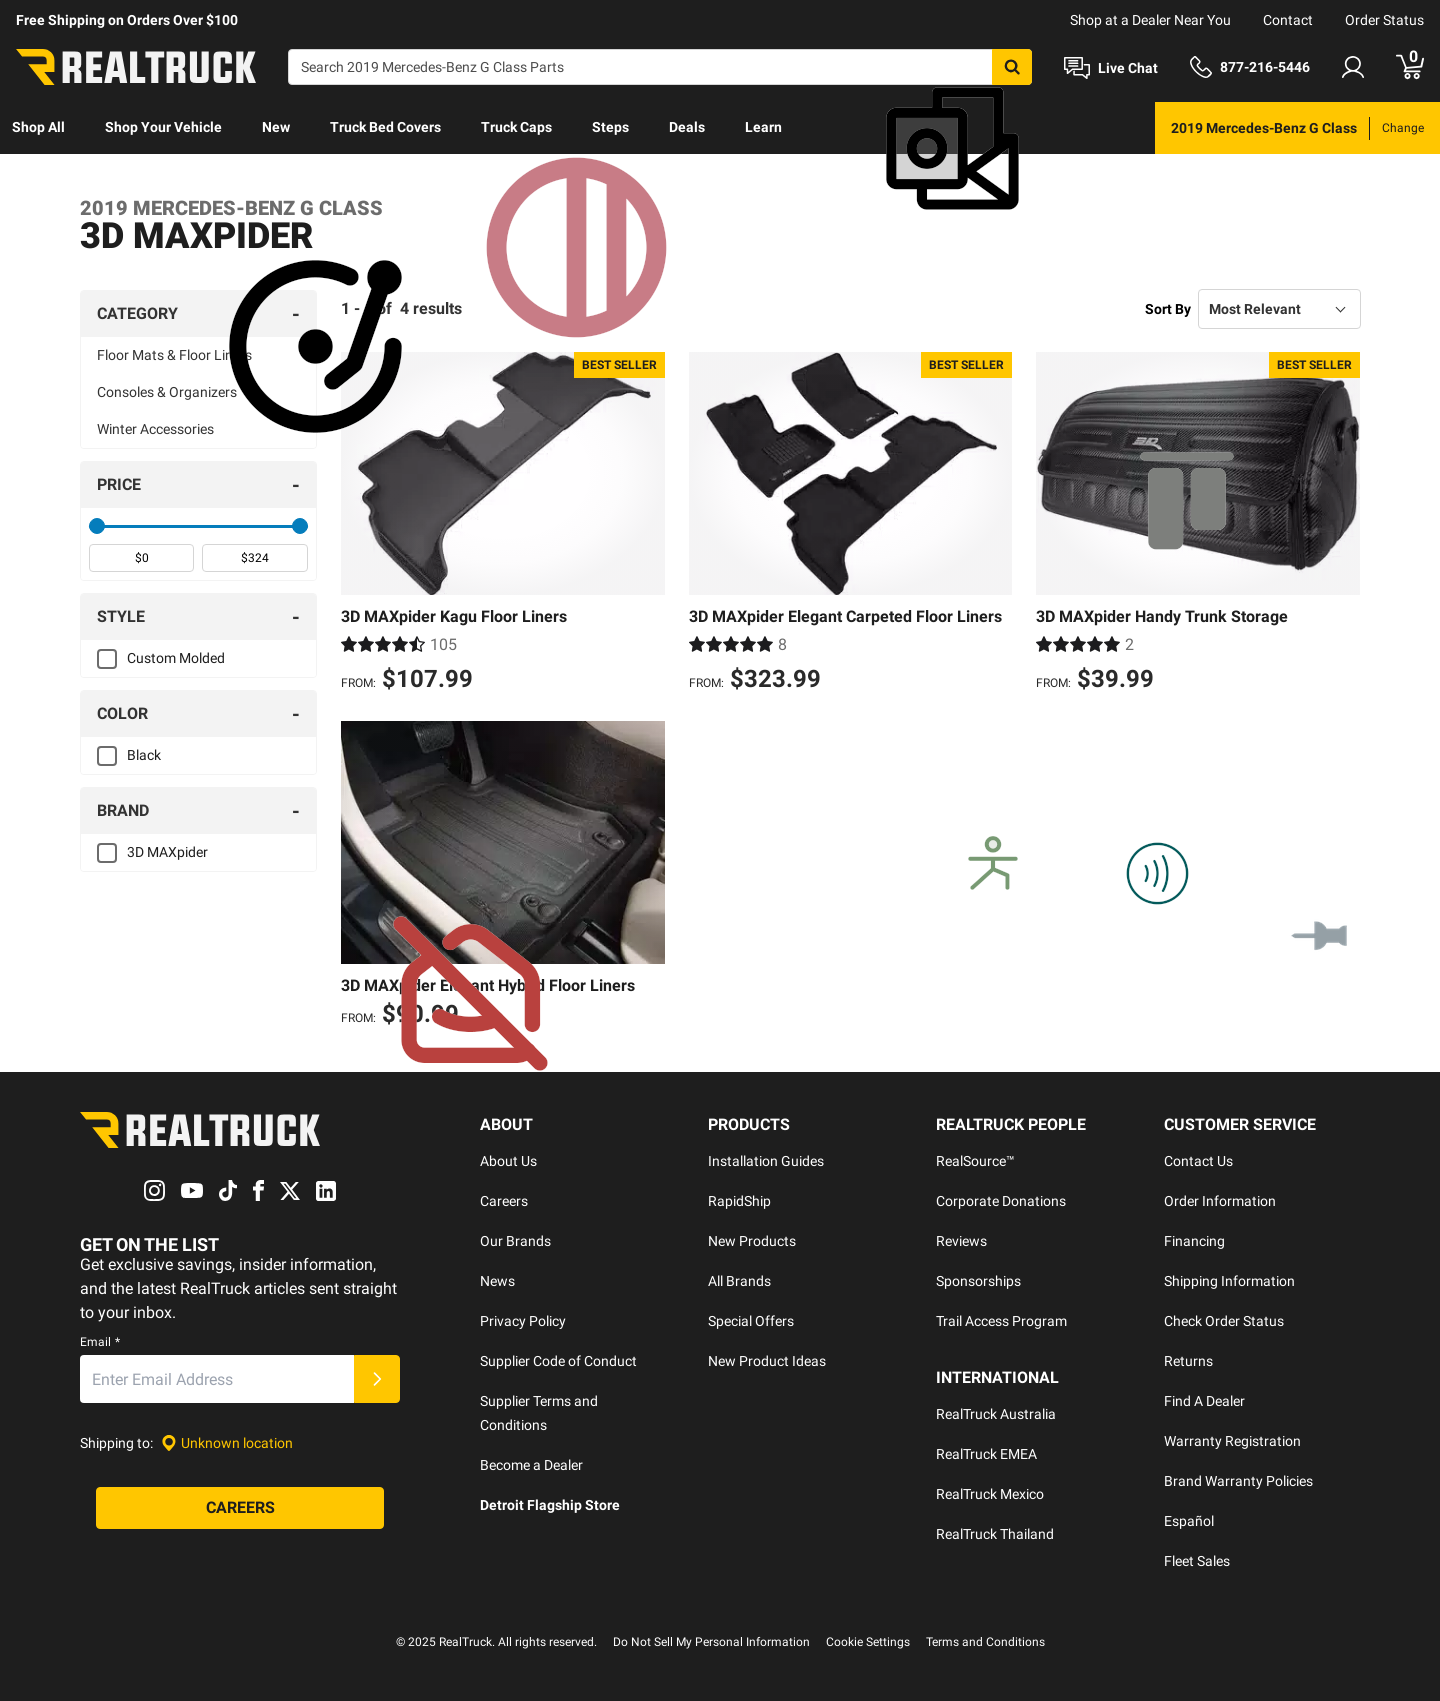 The height and width of the screenshot is (1701, 1440). What do you see at coordinates (952, 148) in the screenshot?
I see `open microsoft outlook email app` at bounding box center [952, 148].